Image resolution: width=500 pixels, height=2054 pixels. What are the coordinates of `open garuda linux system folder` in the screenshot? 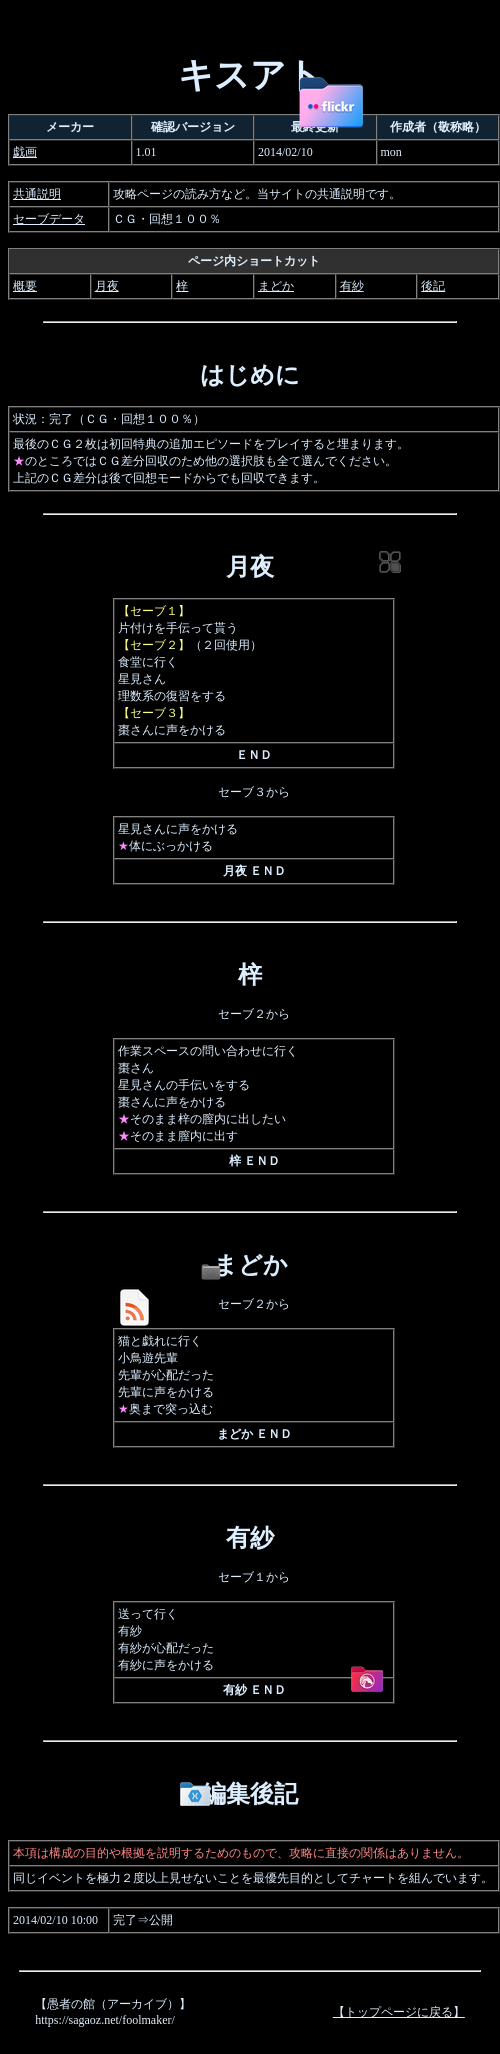 It's located at (367, 1680).